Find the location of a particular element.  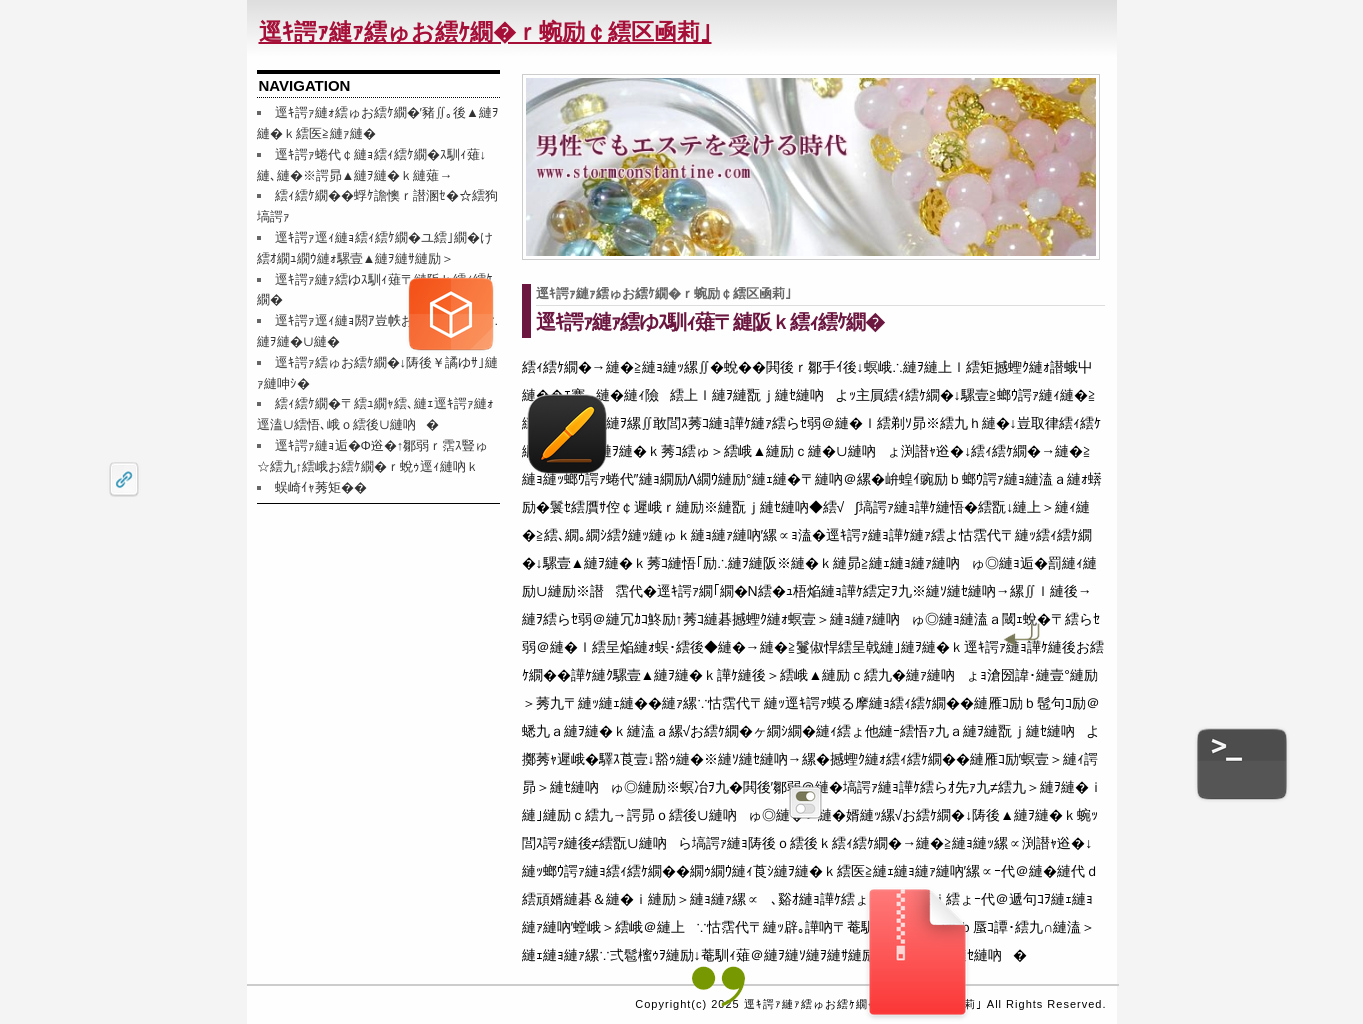

open the terminal application is located at coordinates (1242, 764).